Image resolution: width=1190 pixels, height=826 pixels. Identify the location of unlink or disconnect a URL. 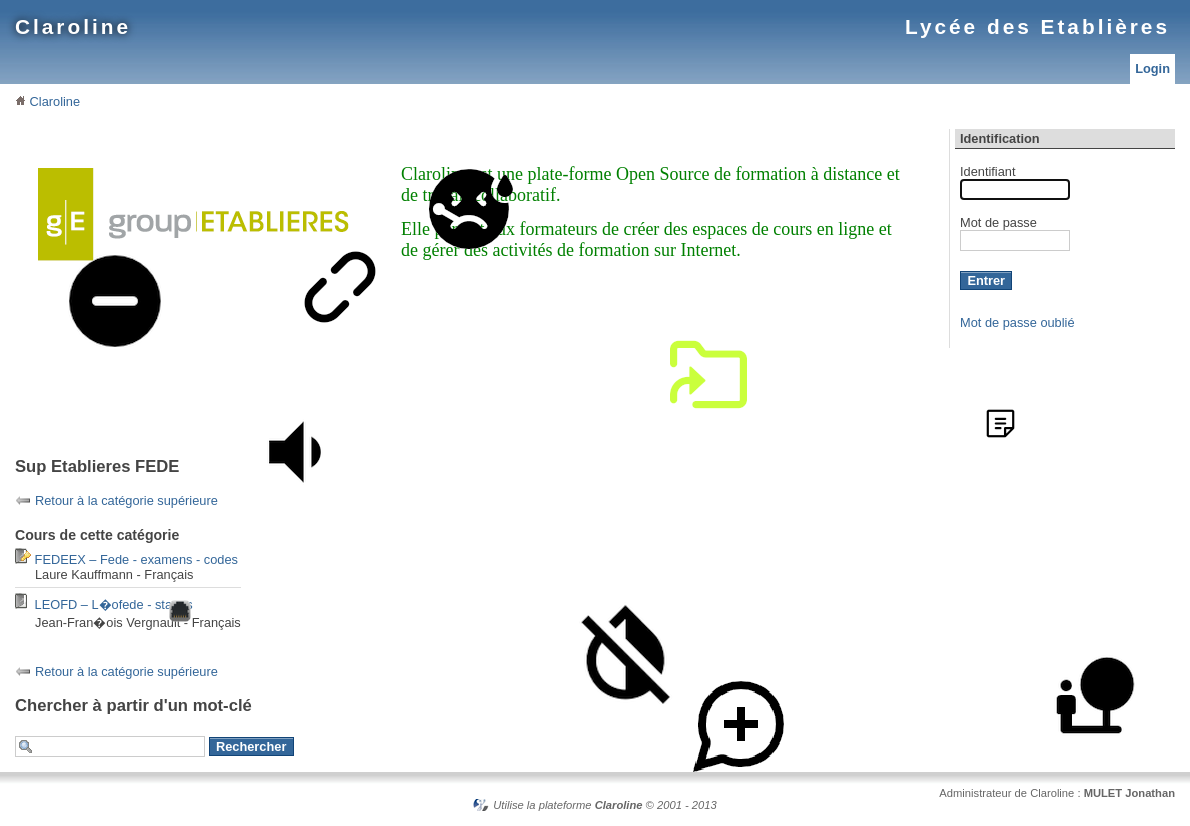
(340, 287).